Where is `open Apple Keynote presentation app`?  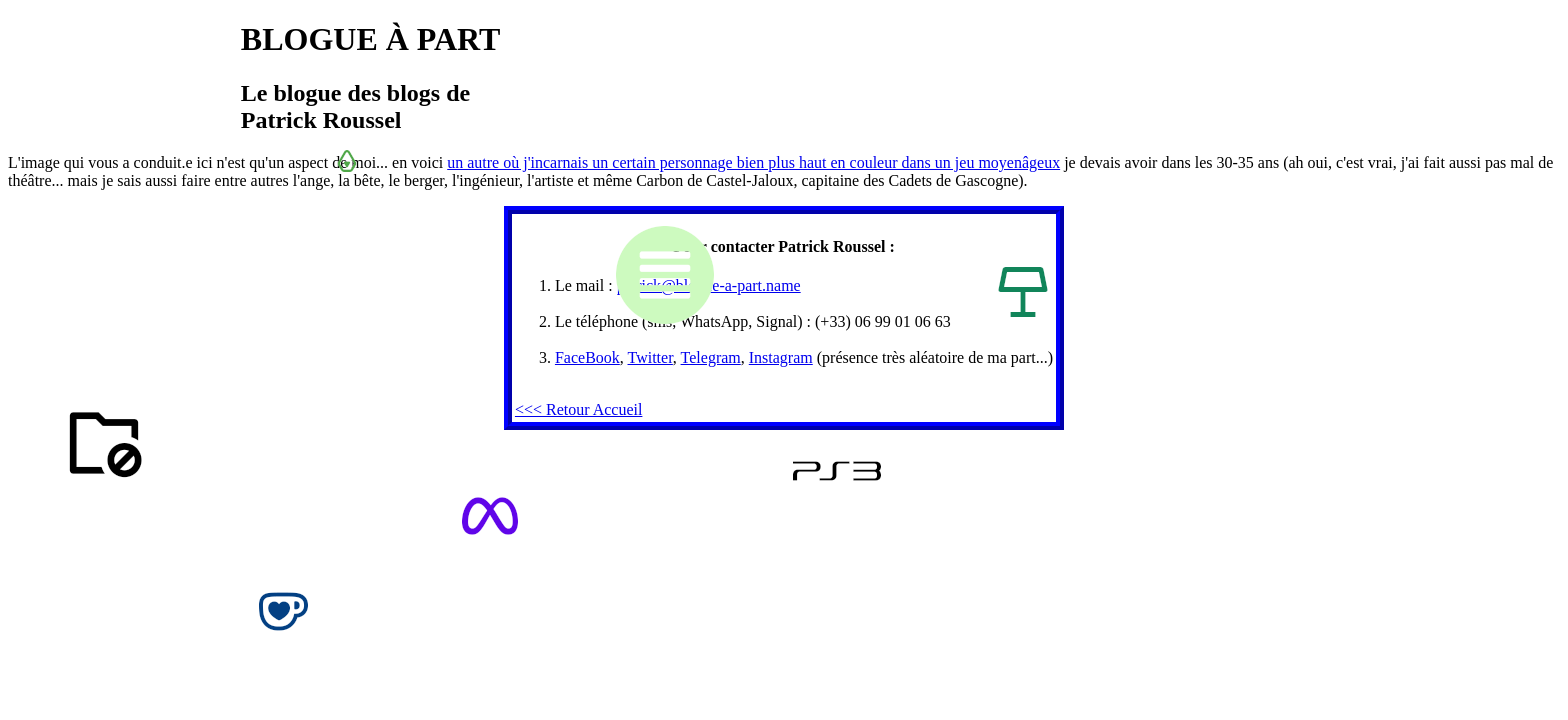 open Apple Keynote presentation app is located at coordinates (1023, 292).